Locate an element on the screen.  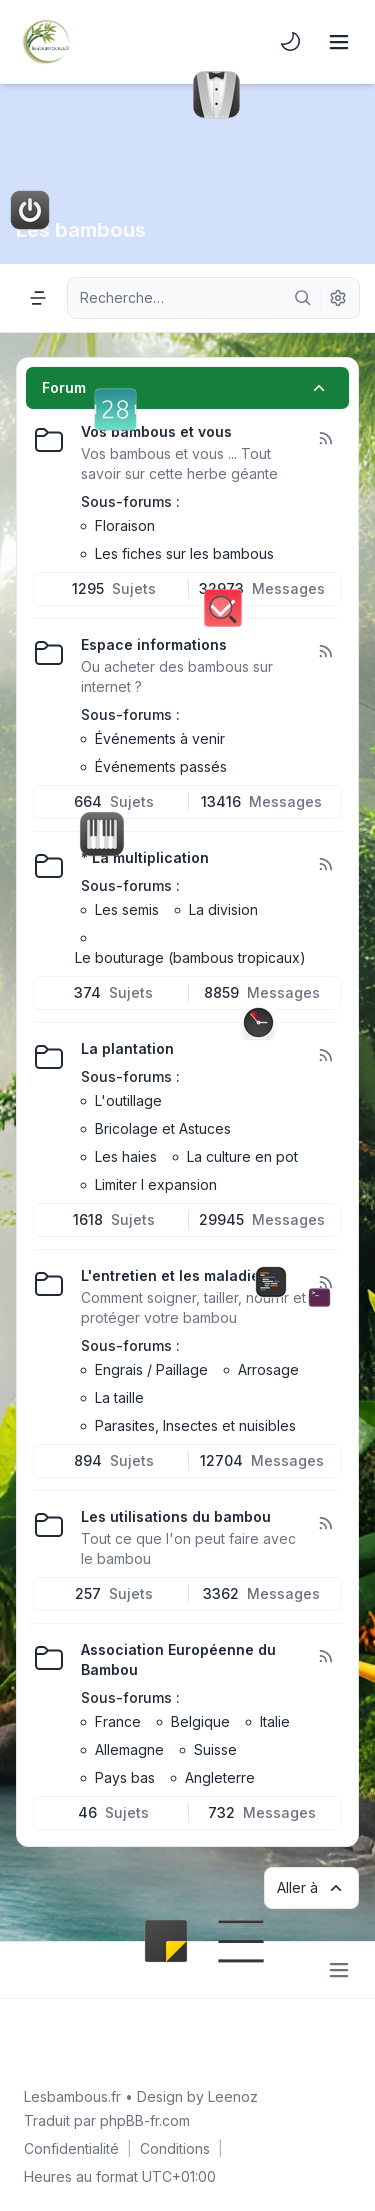
open theme configuration settings is located at coordinates (216, 94).